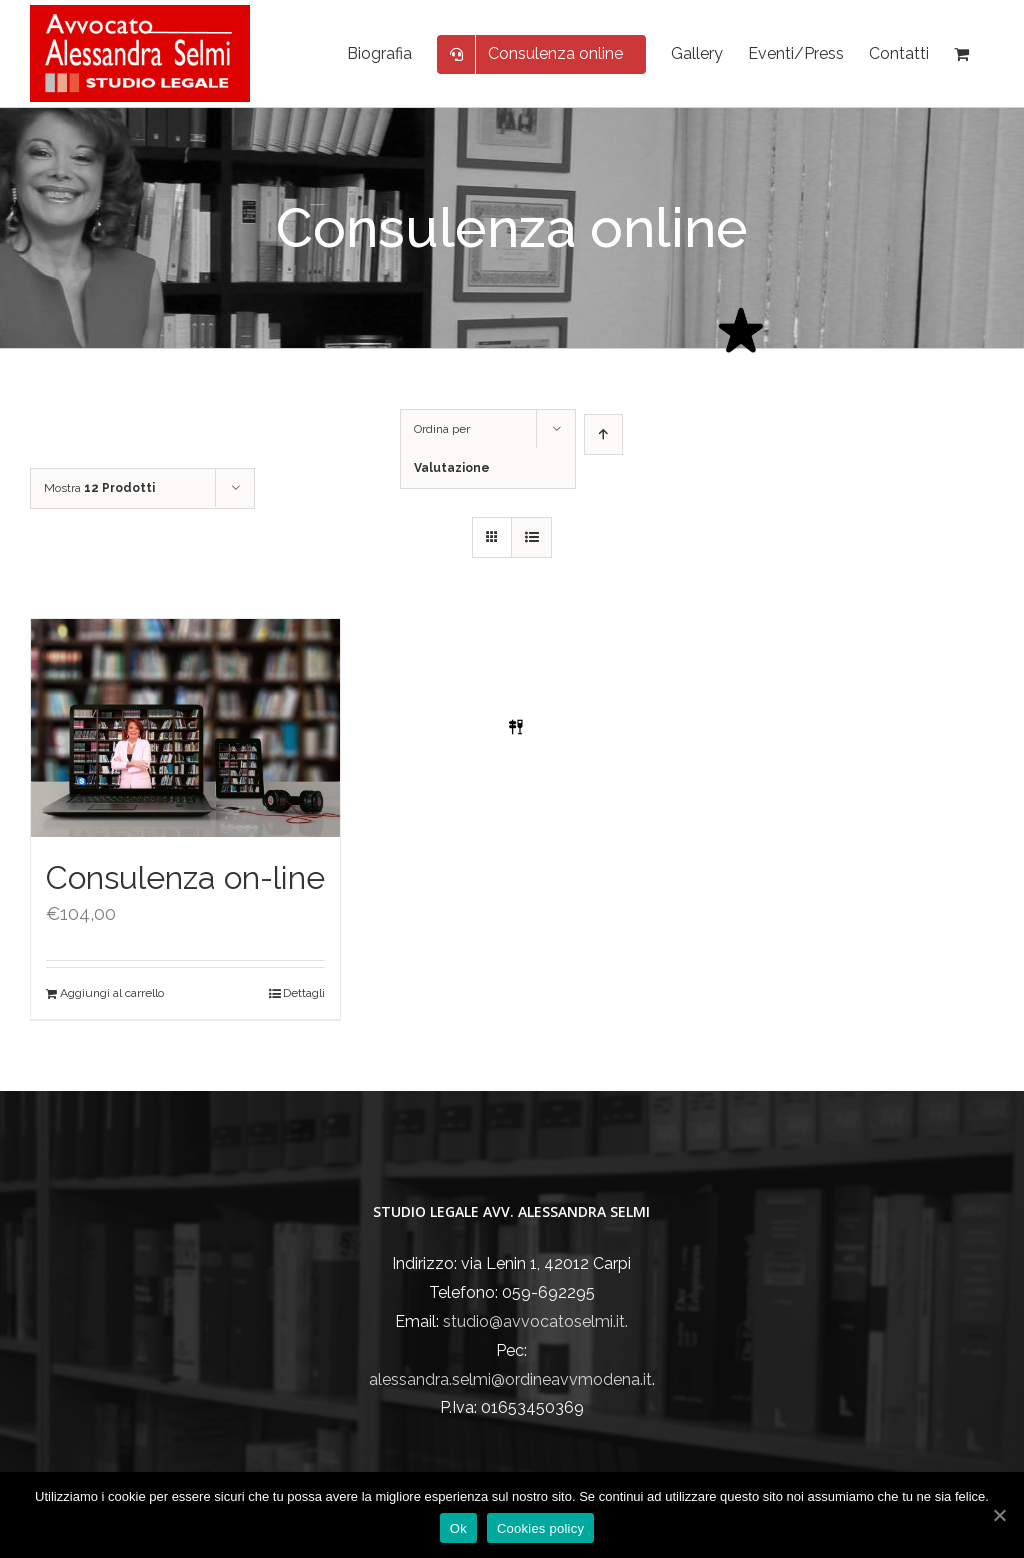 This screenshot has height=1558, width=1024. Describe the element at coordinates (516, 727) in the screenshot. I see `browse tapas or small plates menu` at that location.